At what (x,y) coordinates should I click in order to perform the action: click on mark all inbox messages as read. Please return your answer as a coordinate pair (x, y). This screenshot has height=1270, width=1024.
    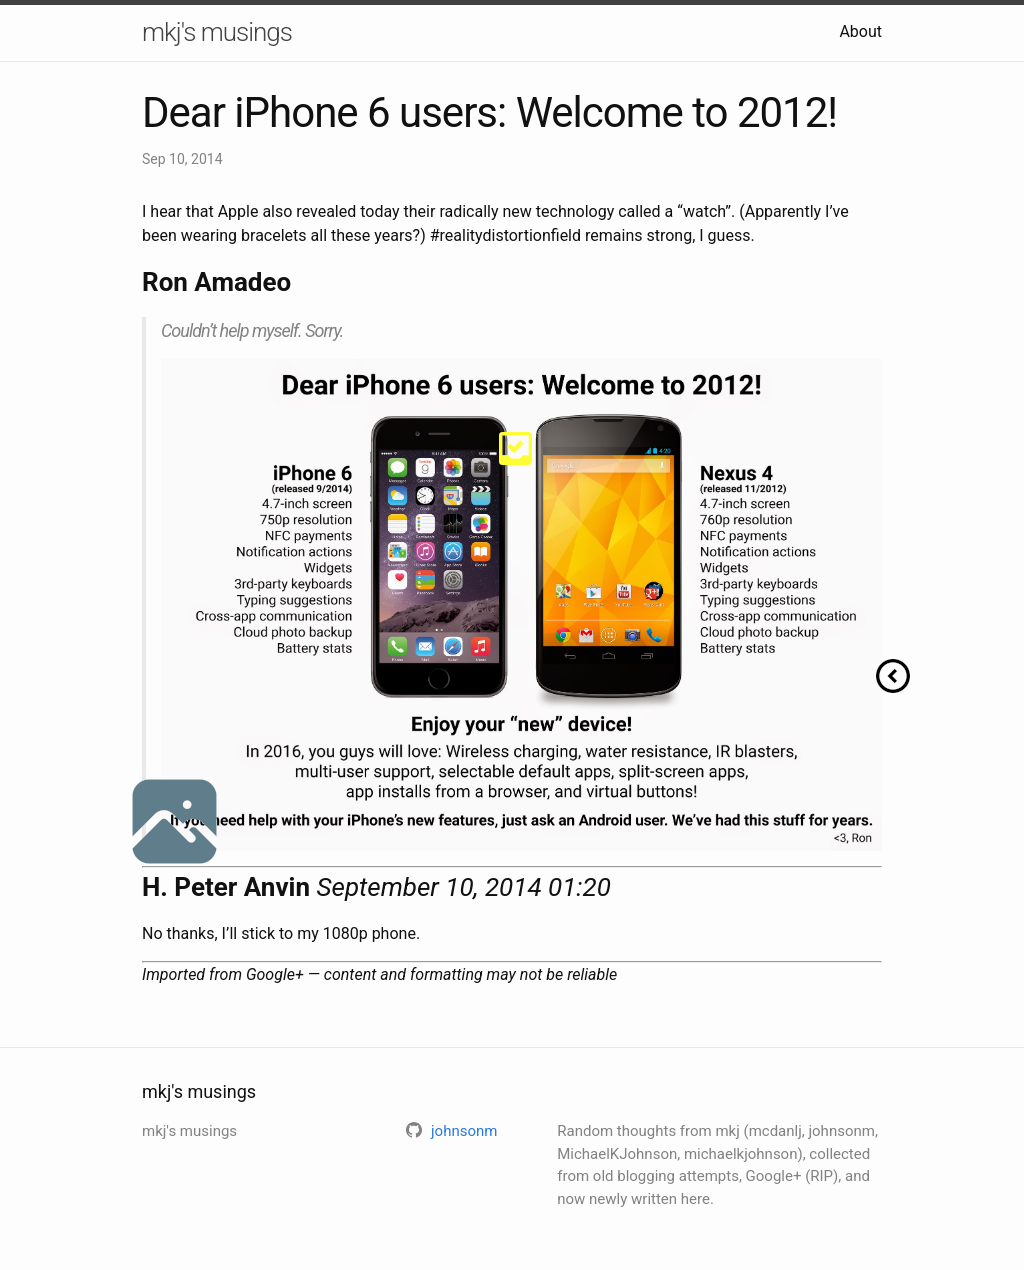
    Looking at the image, I should click on (515, 448).